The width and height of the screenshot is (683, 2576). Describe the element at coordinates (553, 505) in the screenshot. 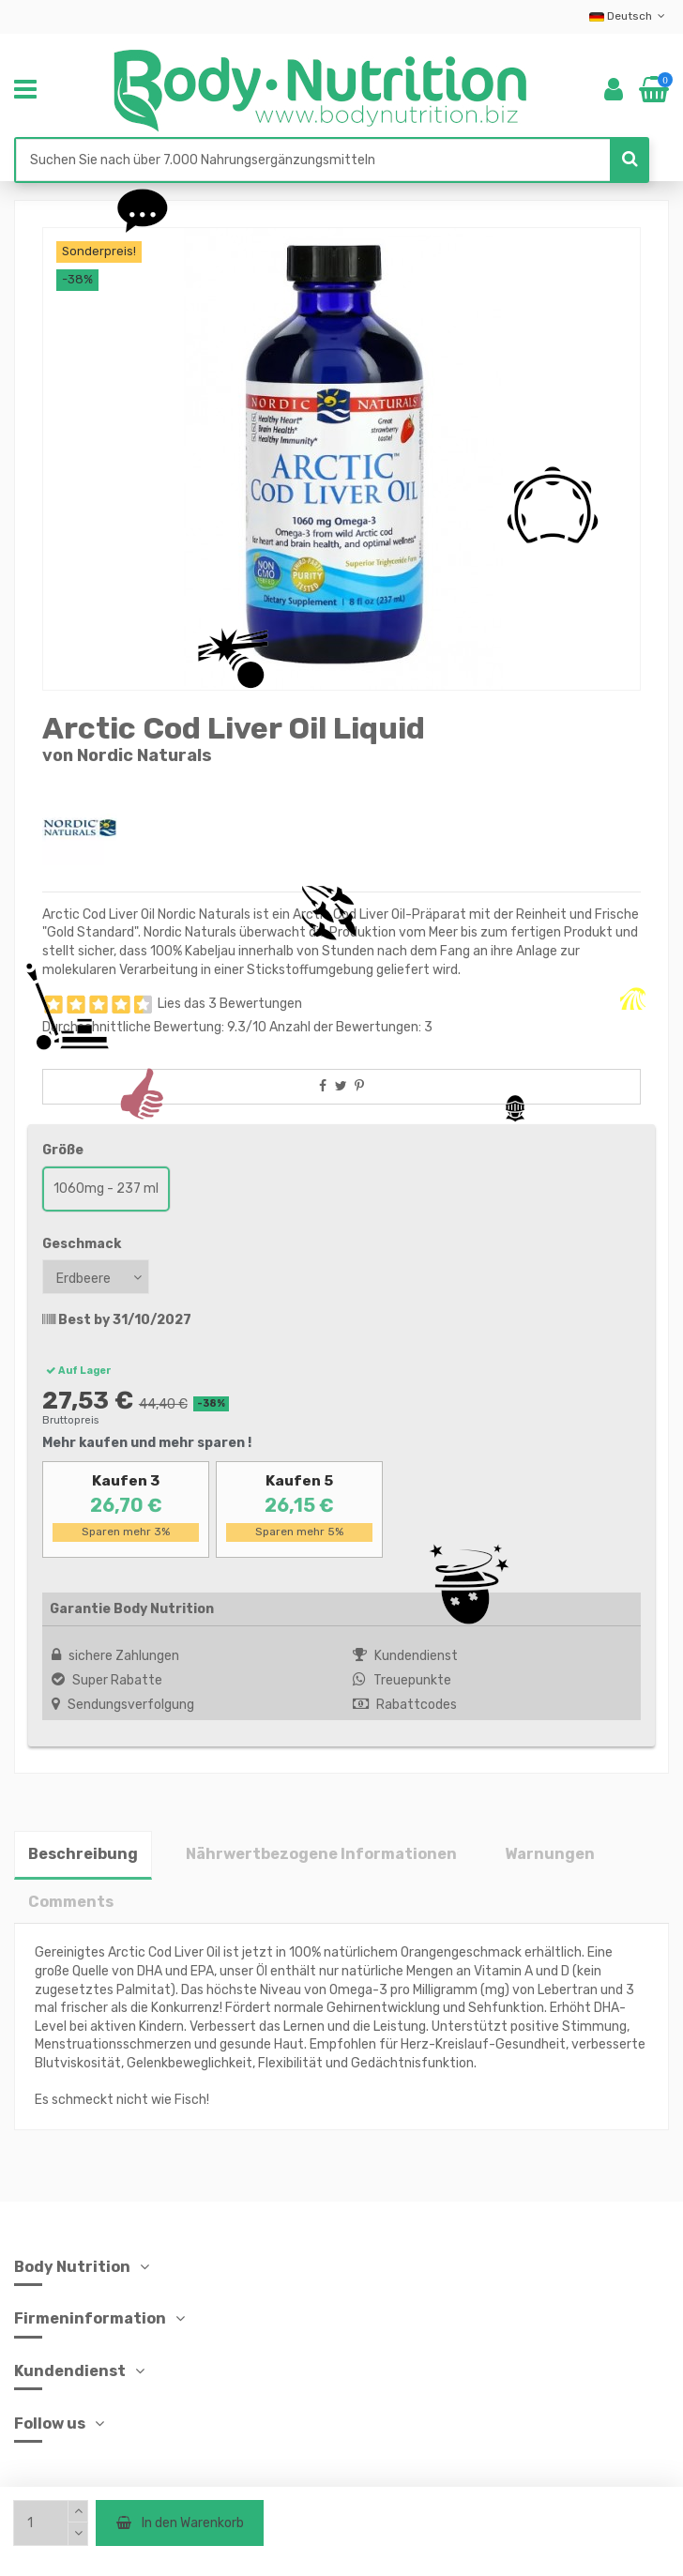

I see `access musical instruments or percussion sounds` at that location.